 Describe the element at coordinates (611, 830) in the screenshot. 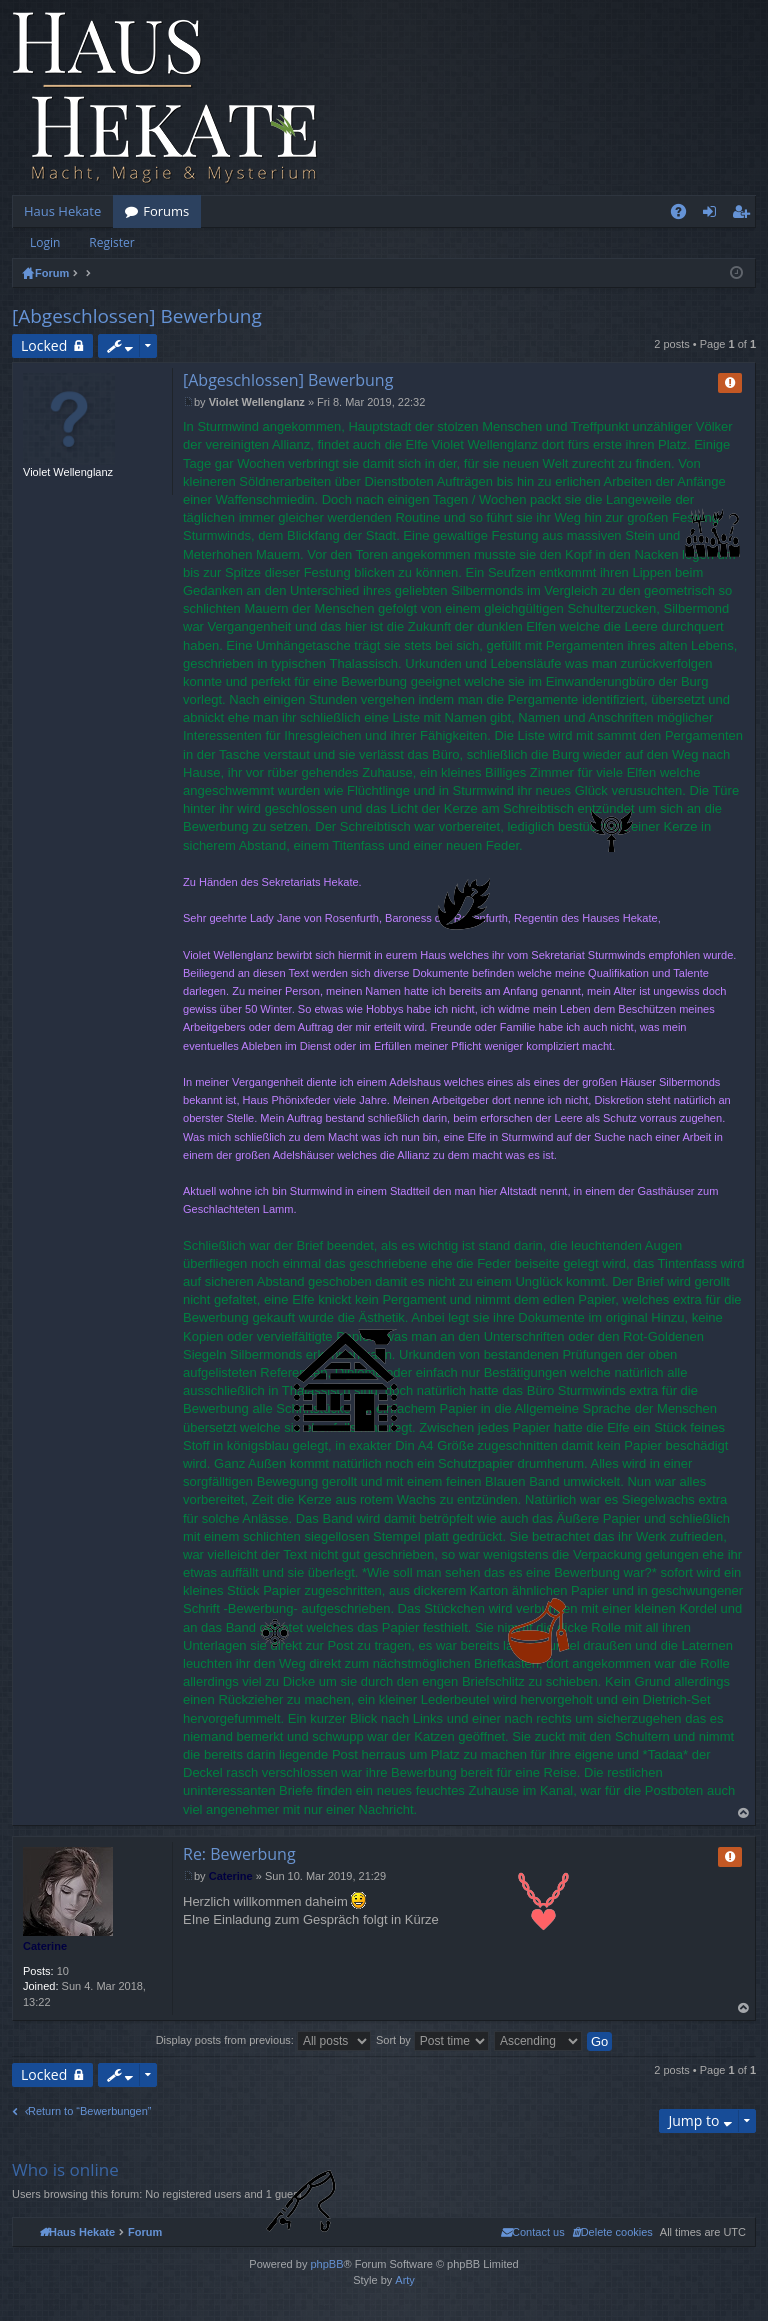

I see `track a moving objective or target` at that location.